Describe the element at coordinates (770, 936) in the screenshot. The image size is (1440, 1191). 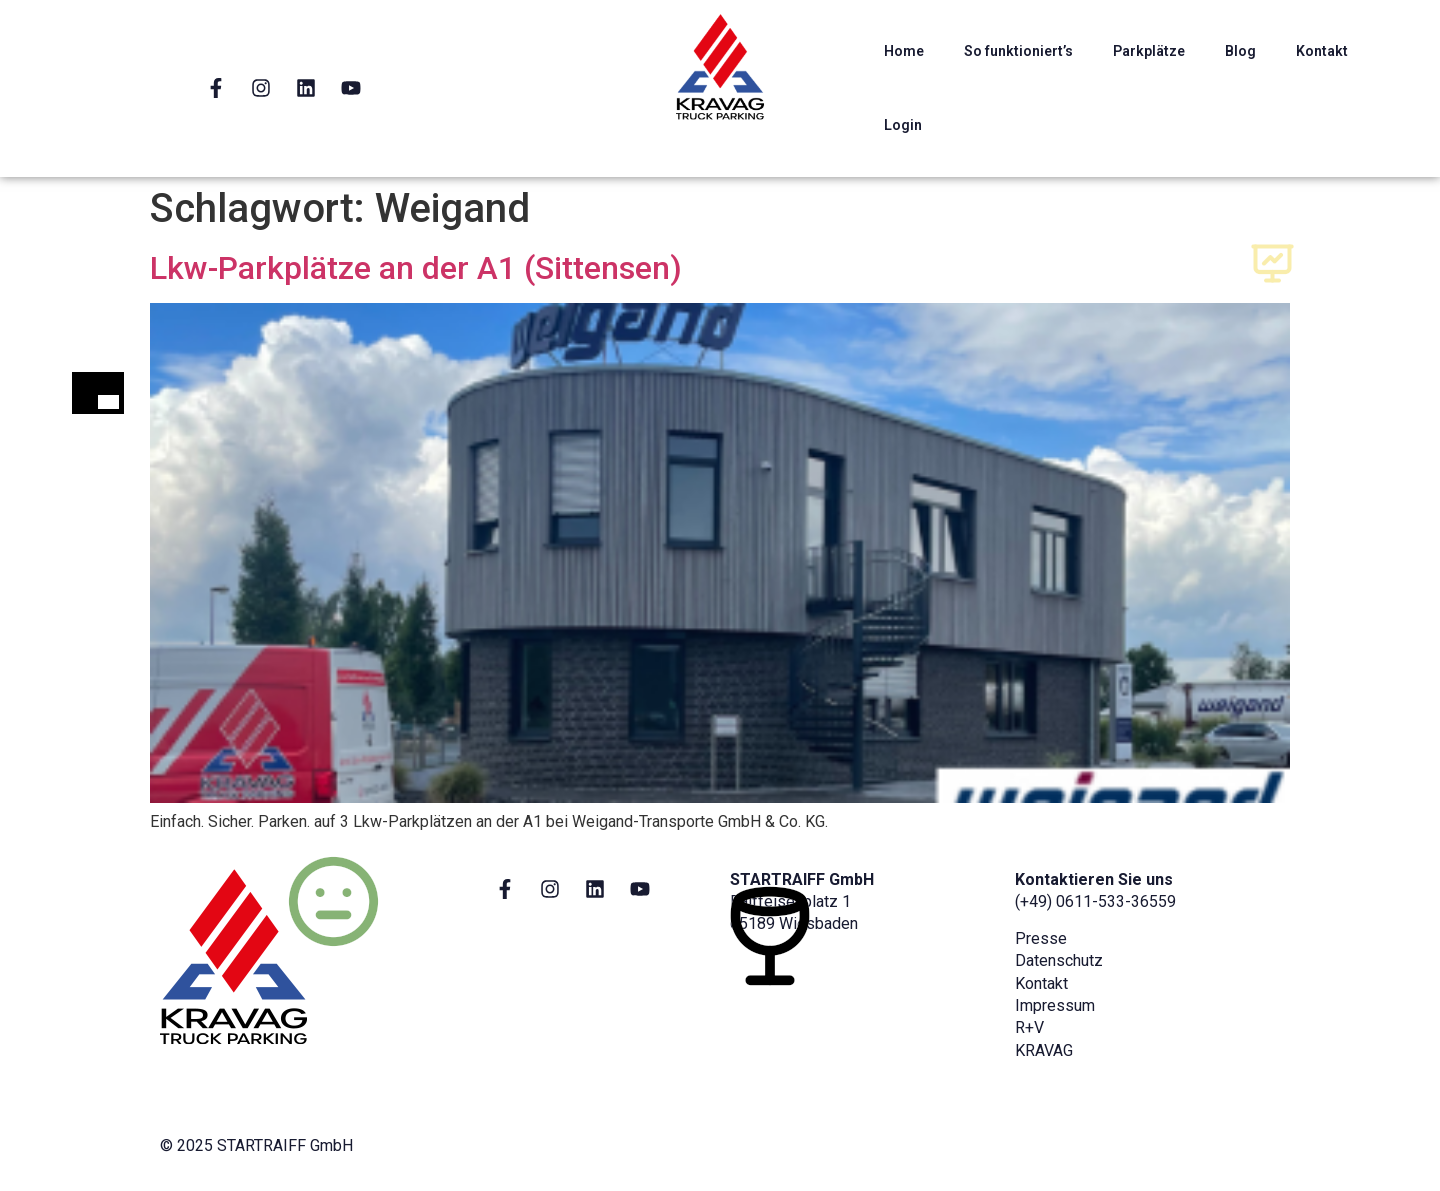
I see `view cocktail or drink menu` at that location.